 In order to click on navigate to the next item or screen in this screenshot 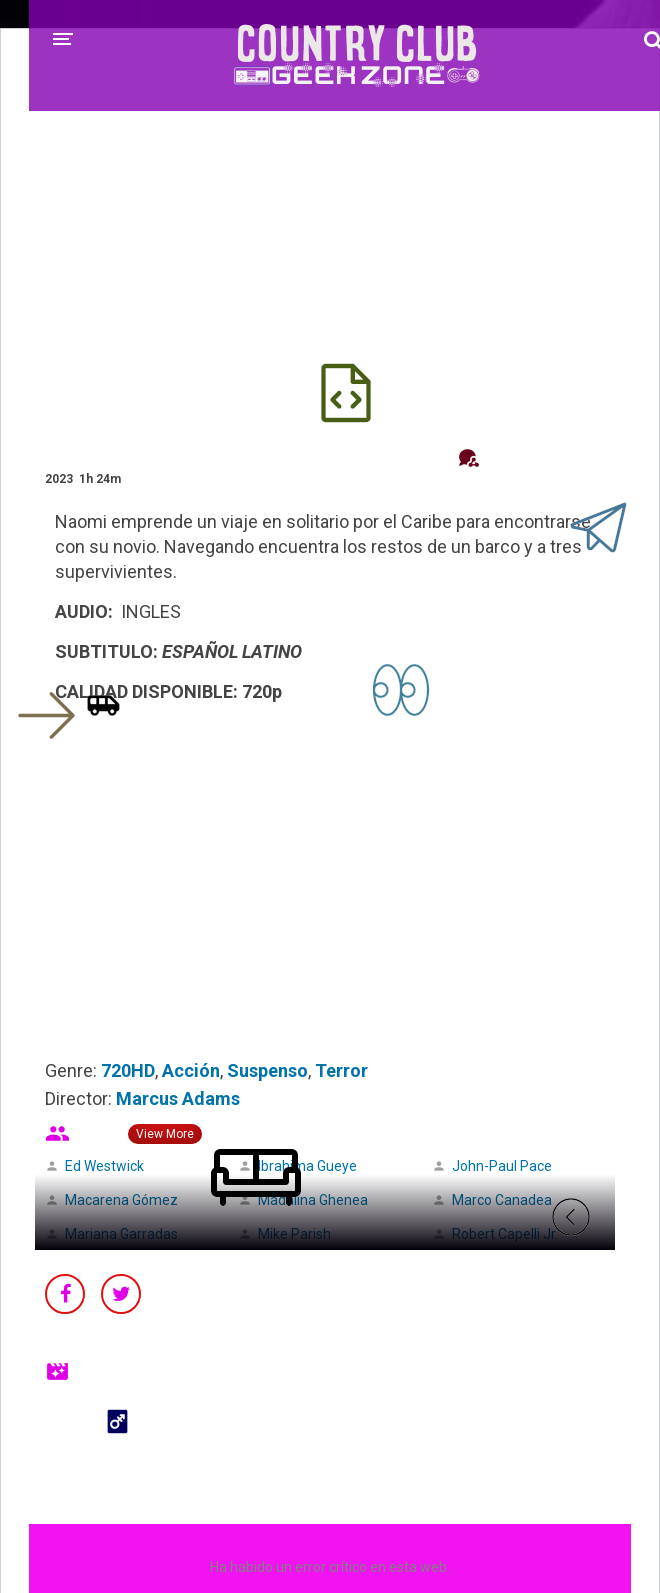, I will do `click(46, 715)`.